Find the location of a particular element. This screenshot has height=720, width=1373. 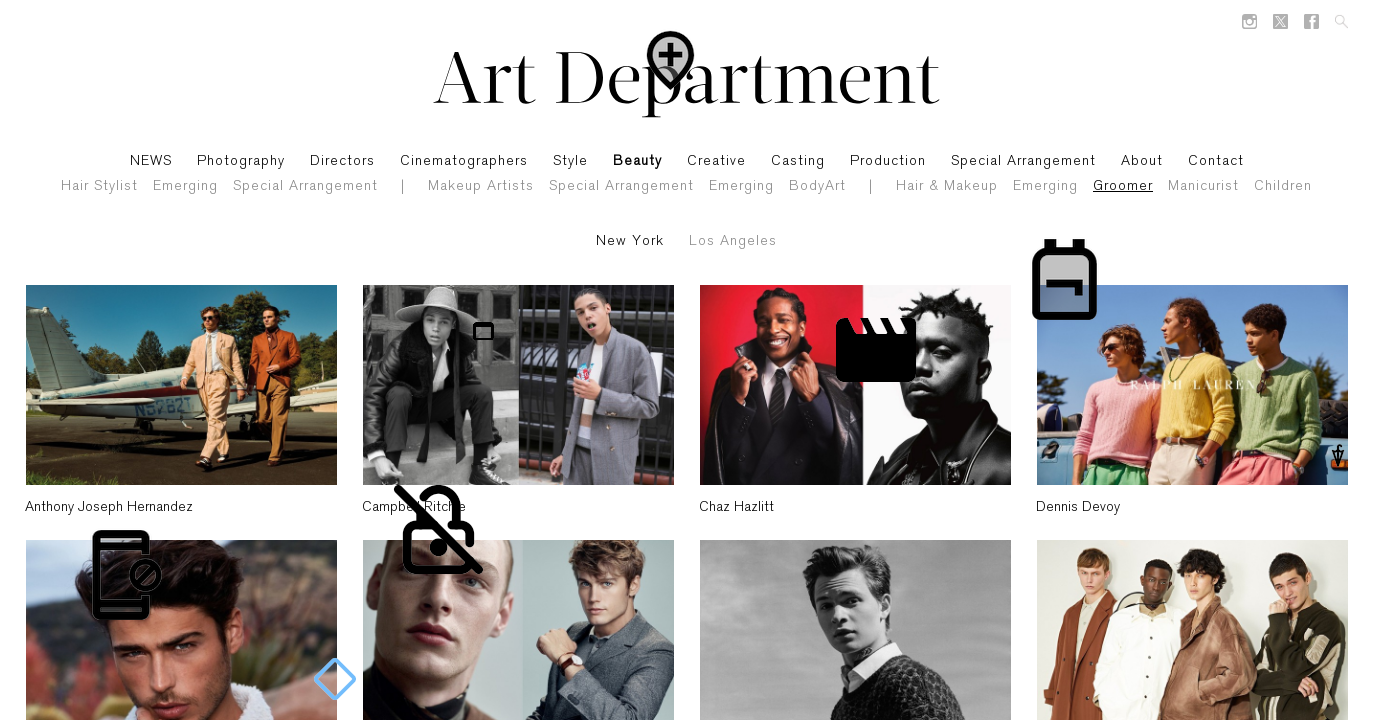

open a web browser or web view is located at coordinates (483, 331).